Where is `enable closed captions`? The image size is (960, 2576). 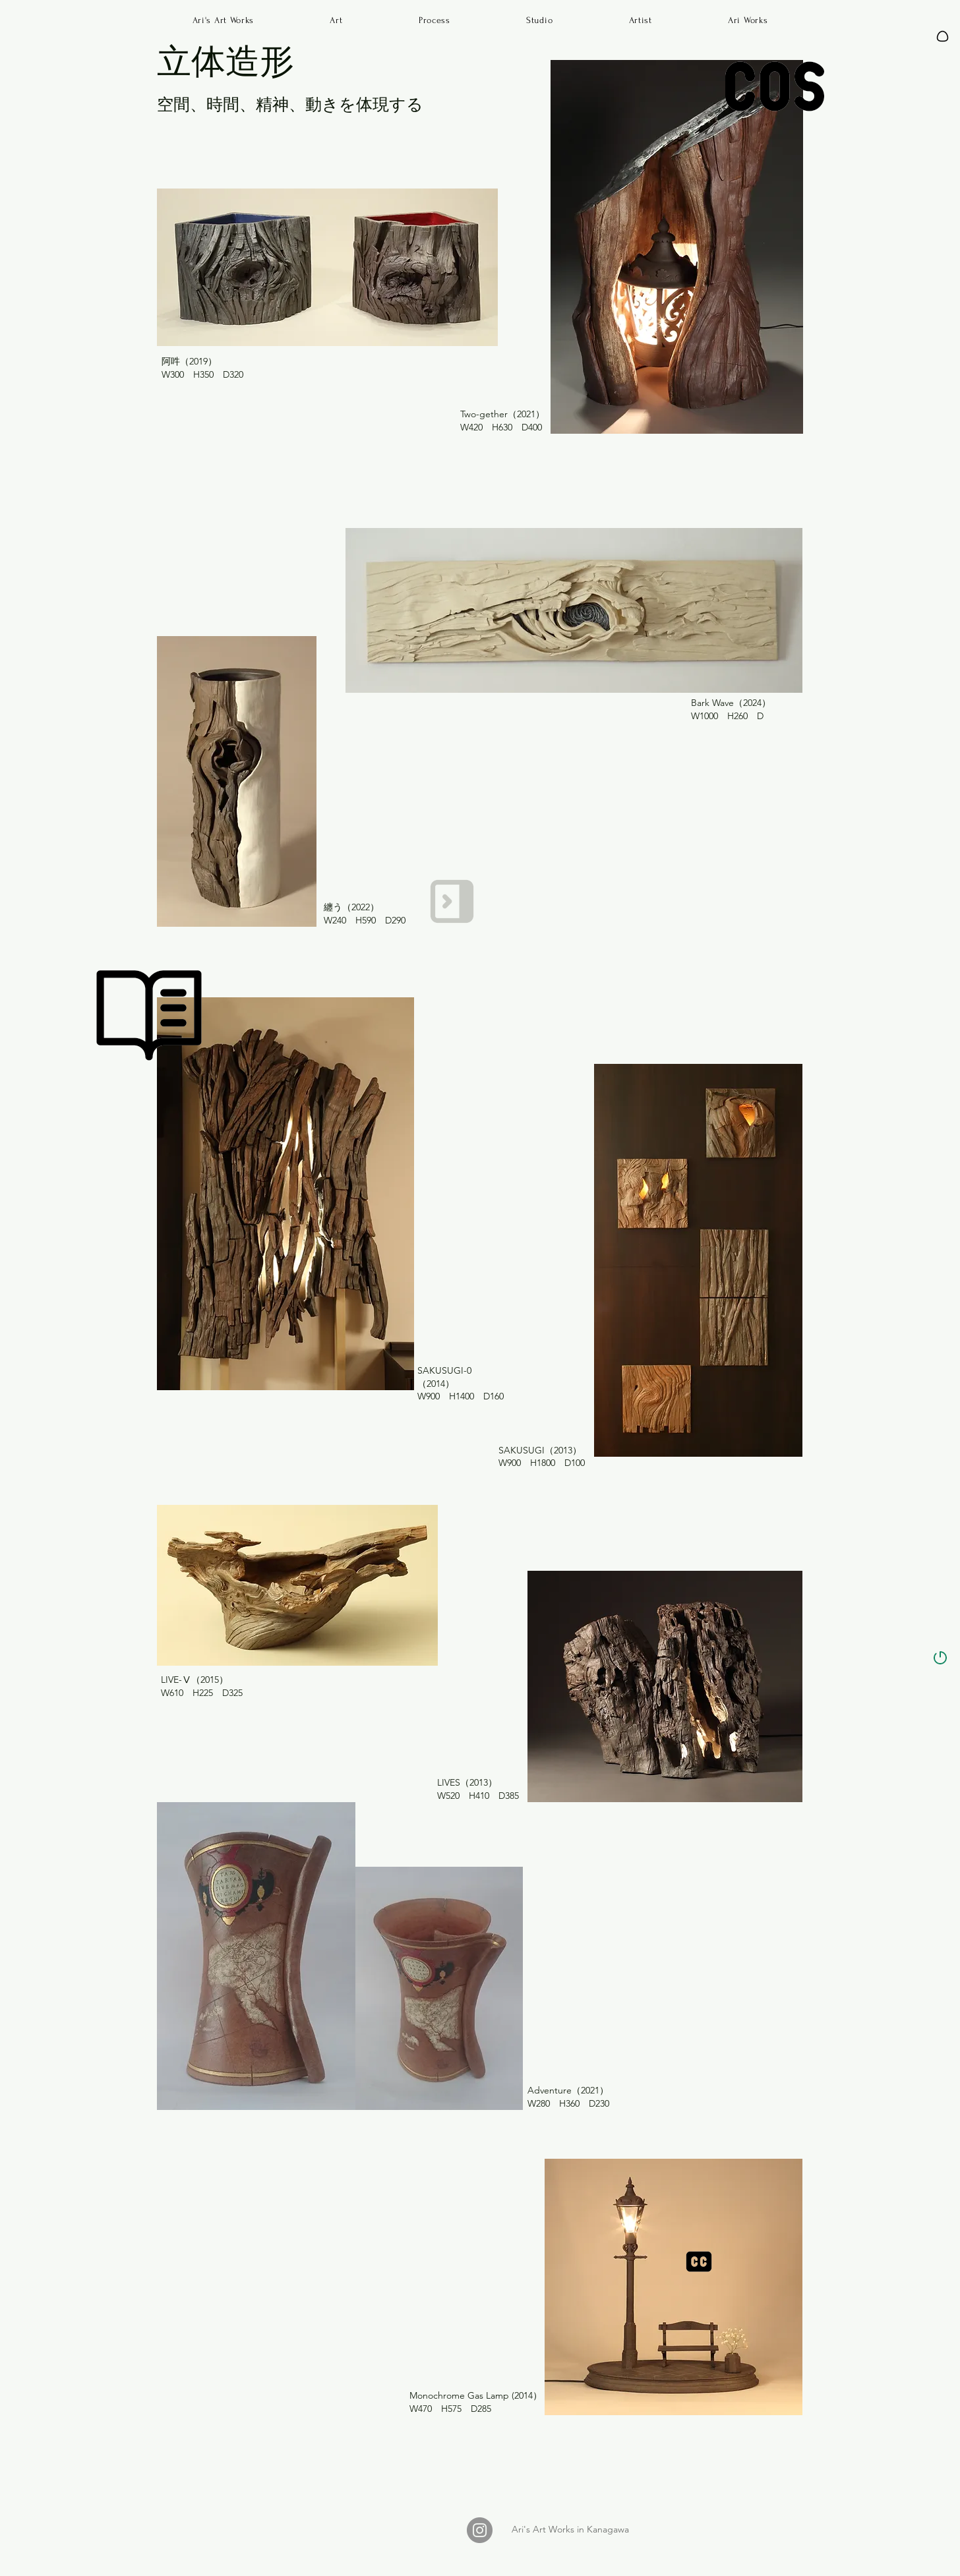 enable closed captions is located at coordinates (699, 2262).